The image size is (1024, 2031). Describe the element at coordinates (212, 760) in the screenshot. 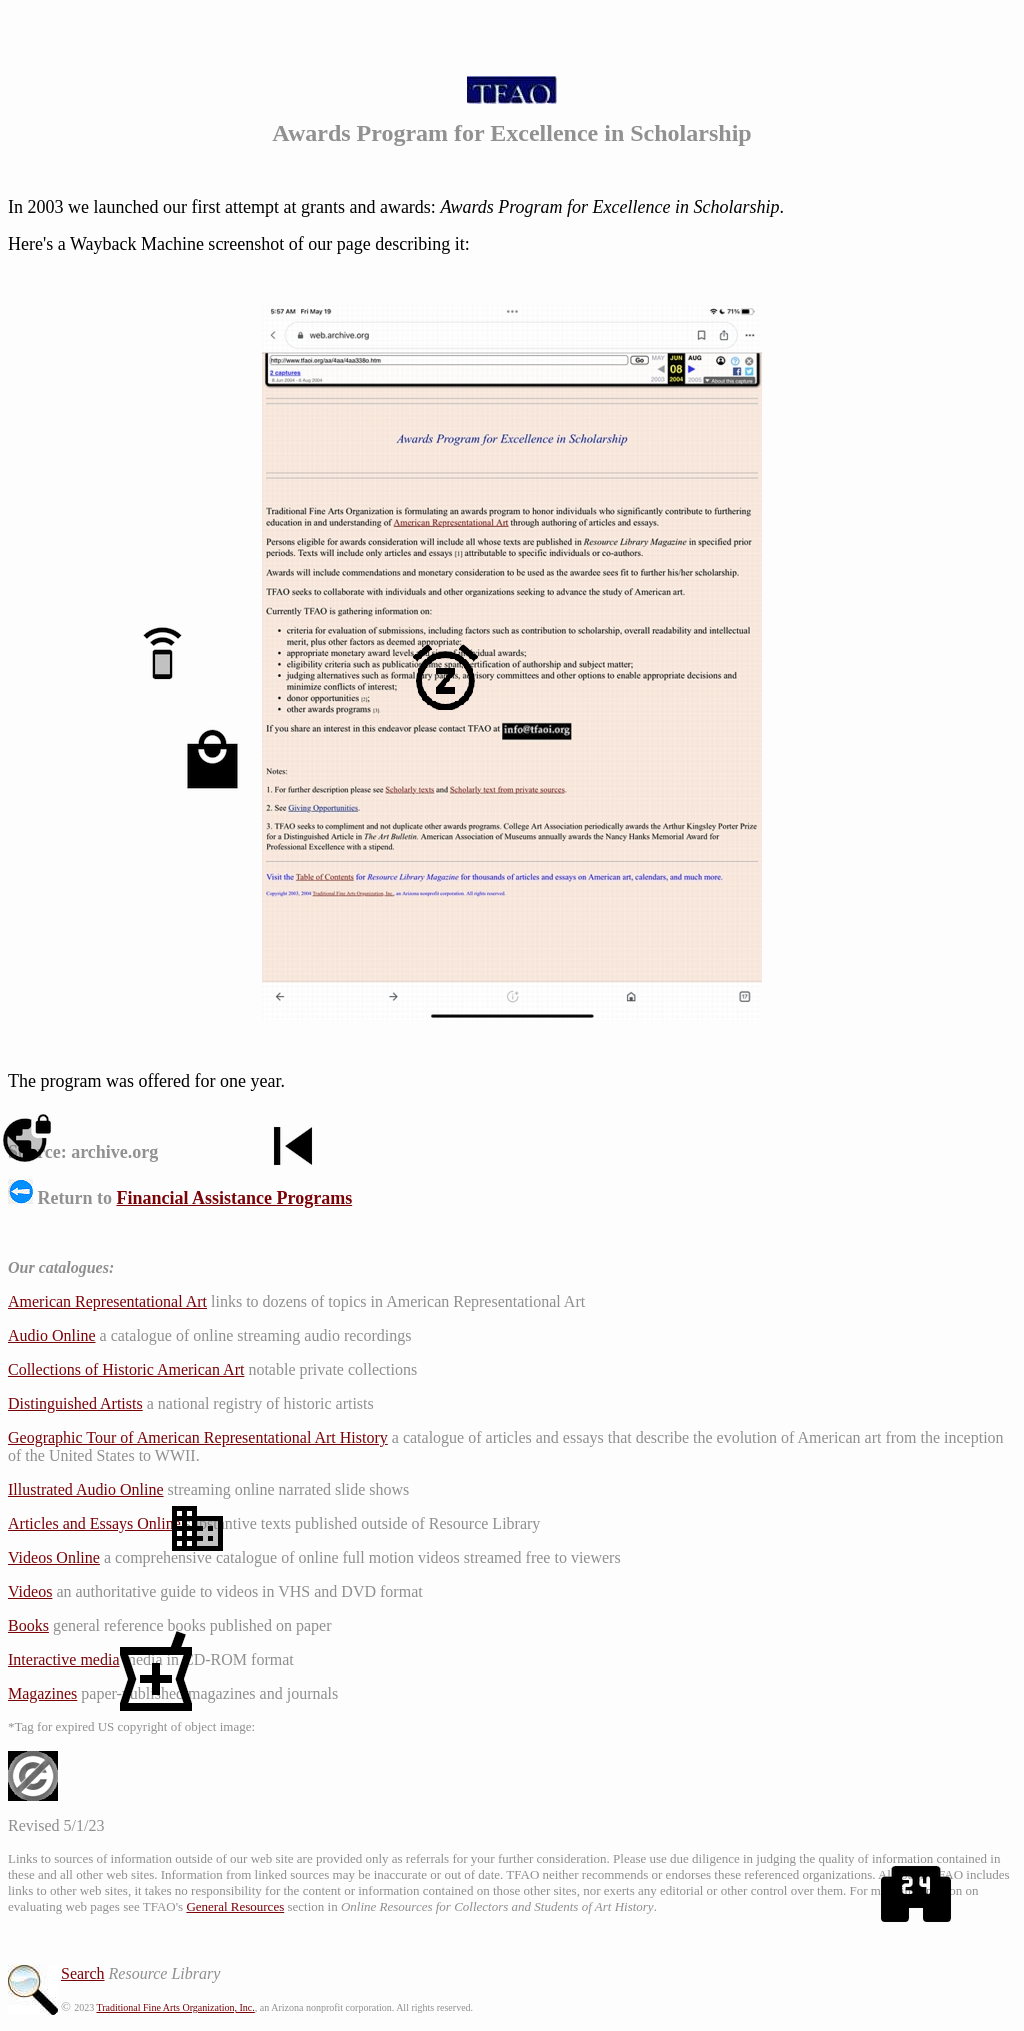

I see `open shopping bag or cart` at that location.